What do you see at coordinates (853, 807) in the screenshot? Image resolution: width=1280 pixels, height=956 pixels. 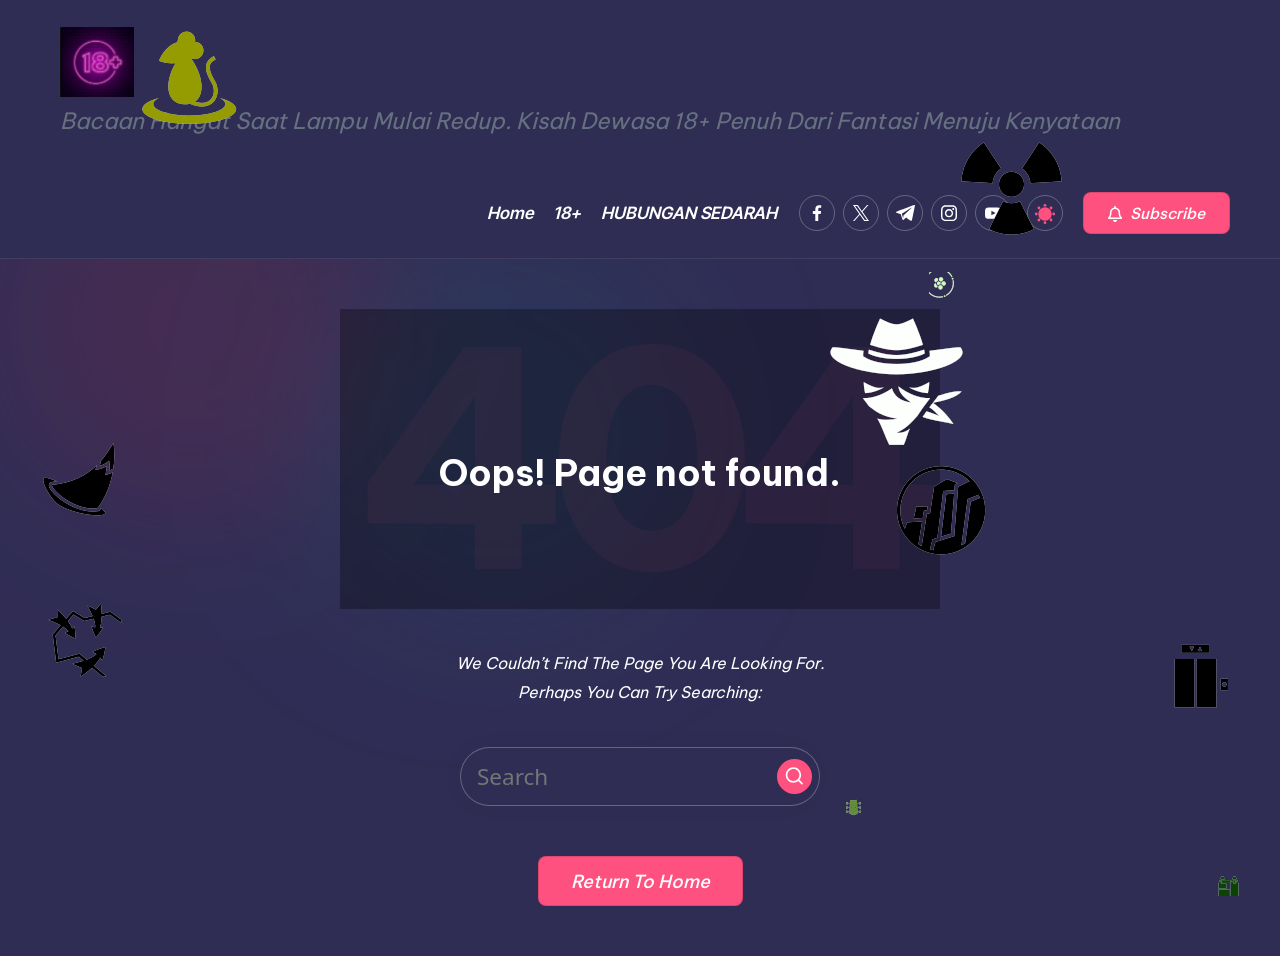 I see `access guitar tuning settings` at bounding box center [853, 807].